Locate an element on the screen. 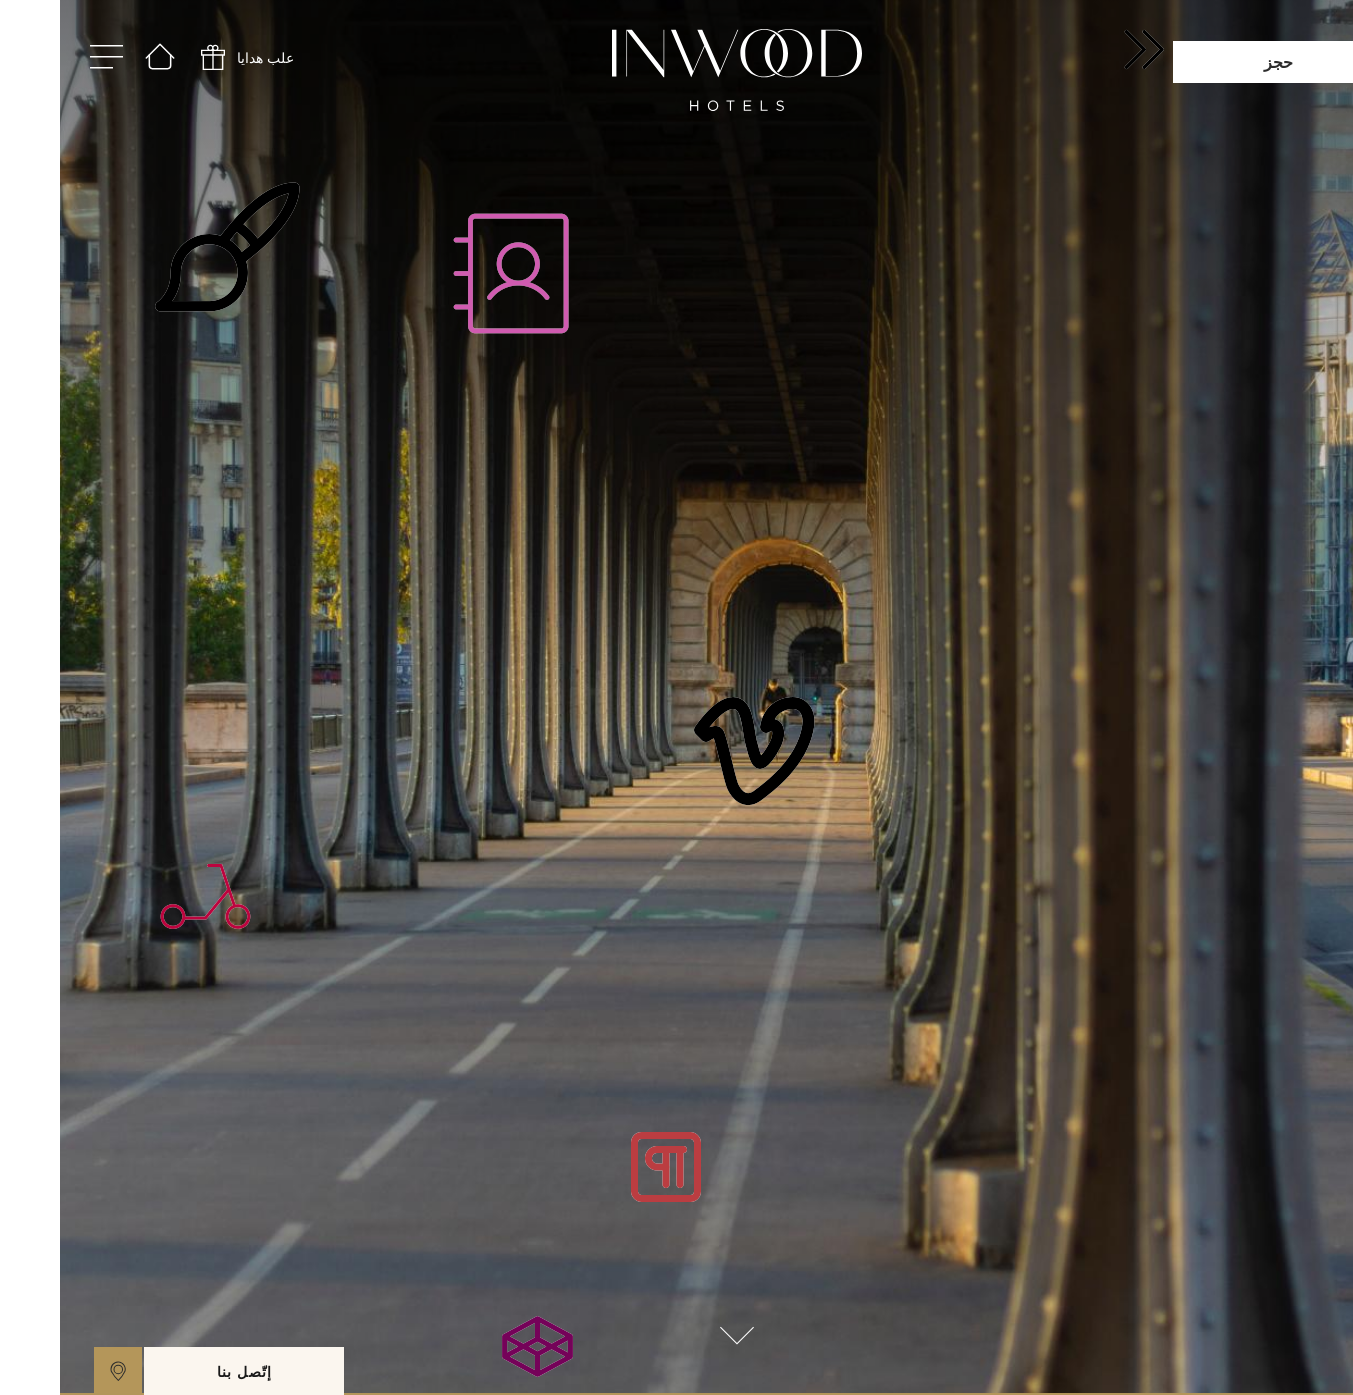 The image size is (1353, 1395). select scooter as transportation mode is located at coordinates (205, 899).